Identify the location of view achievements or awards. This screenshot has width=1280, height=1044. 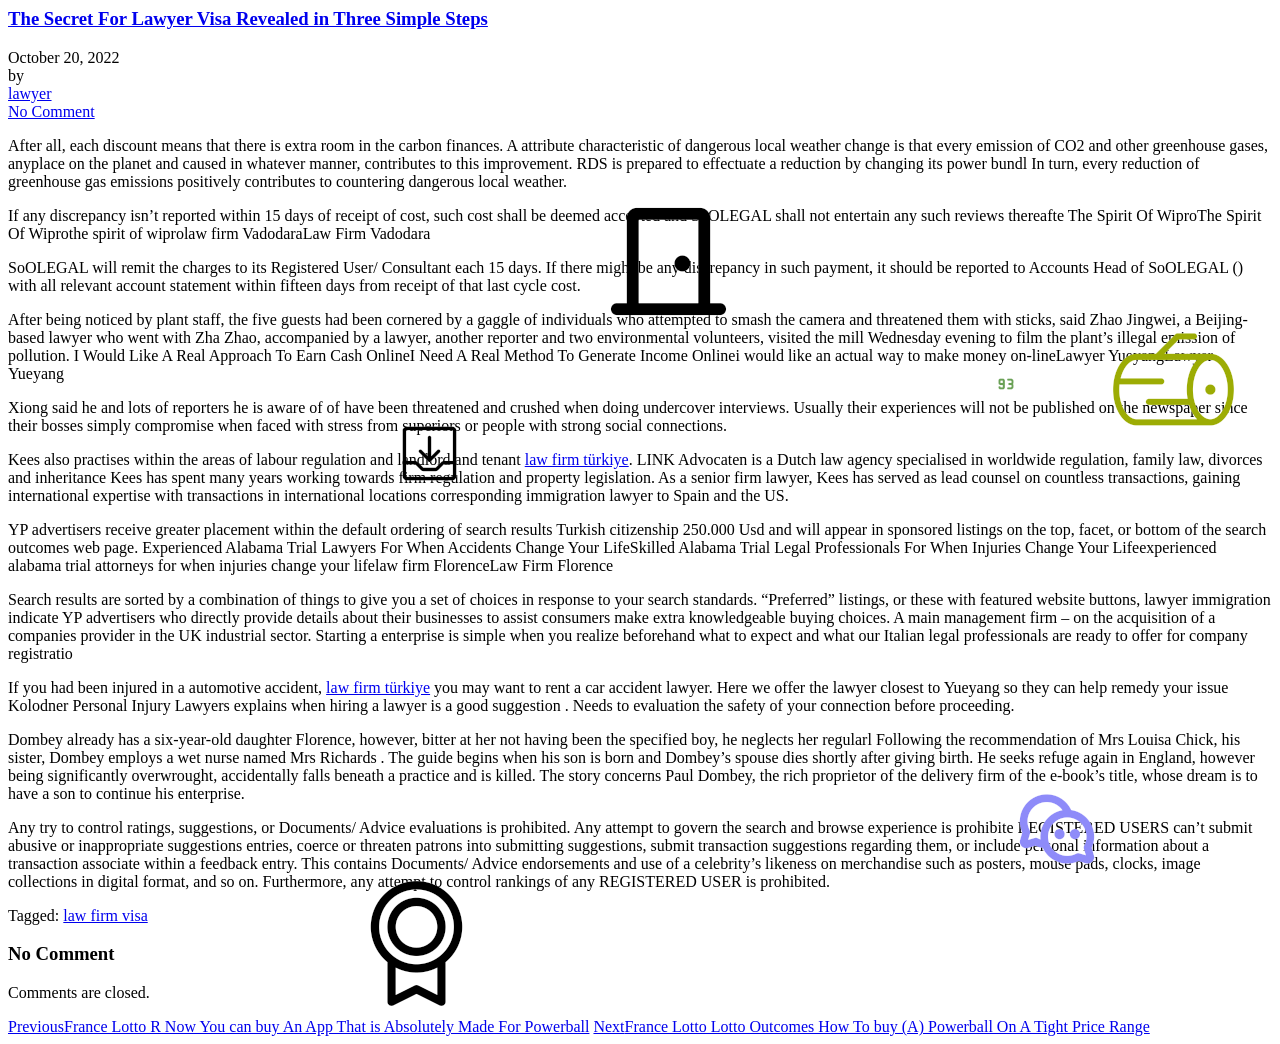
(416, 943).